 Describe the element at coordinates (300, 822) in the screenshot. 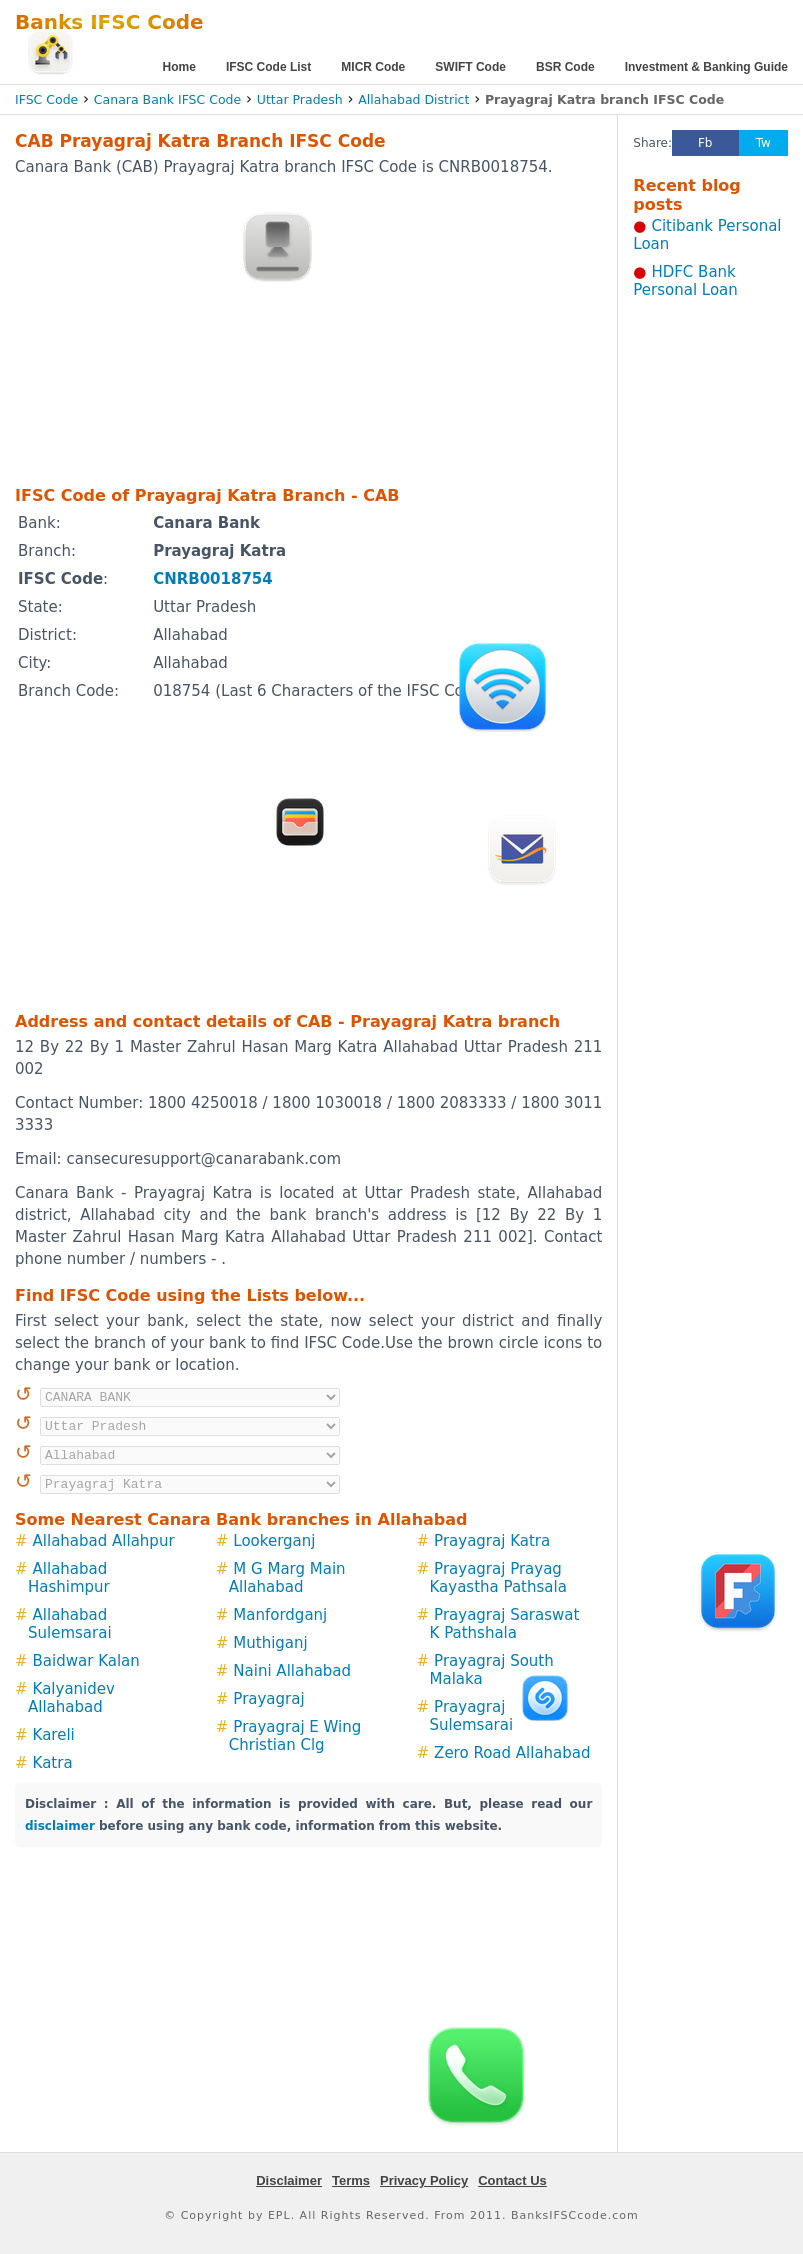

I see `open kwallet password manager` at that location.